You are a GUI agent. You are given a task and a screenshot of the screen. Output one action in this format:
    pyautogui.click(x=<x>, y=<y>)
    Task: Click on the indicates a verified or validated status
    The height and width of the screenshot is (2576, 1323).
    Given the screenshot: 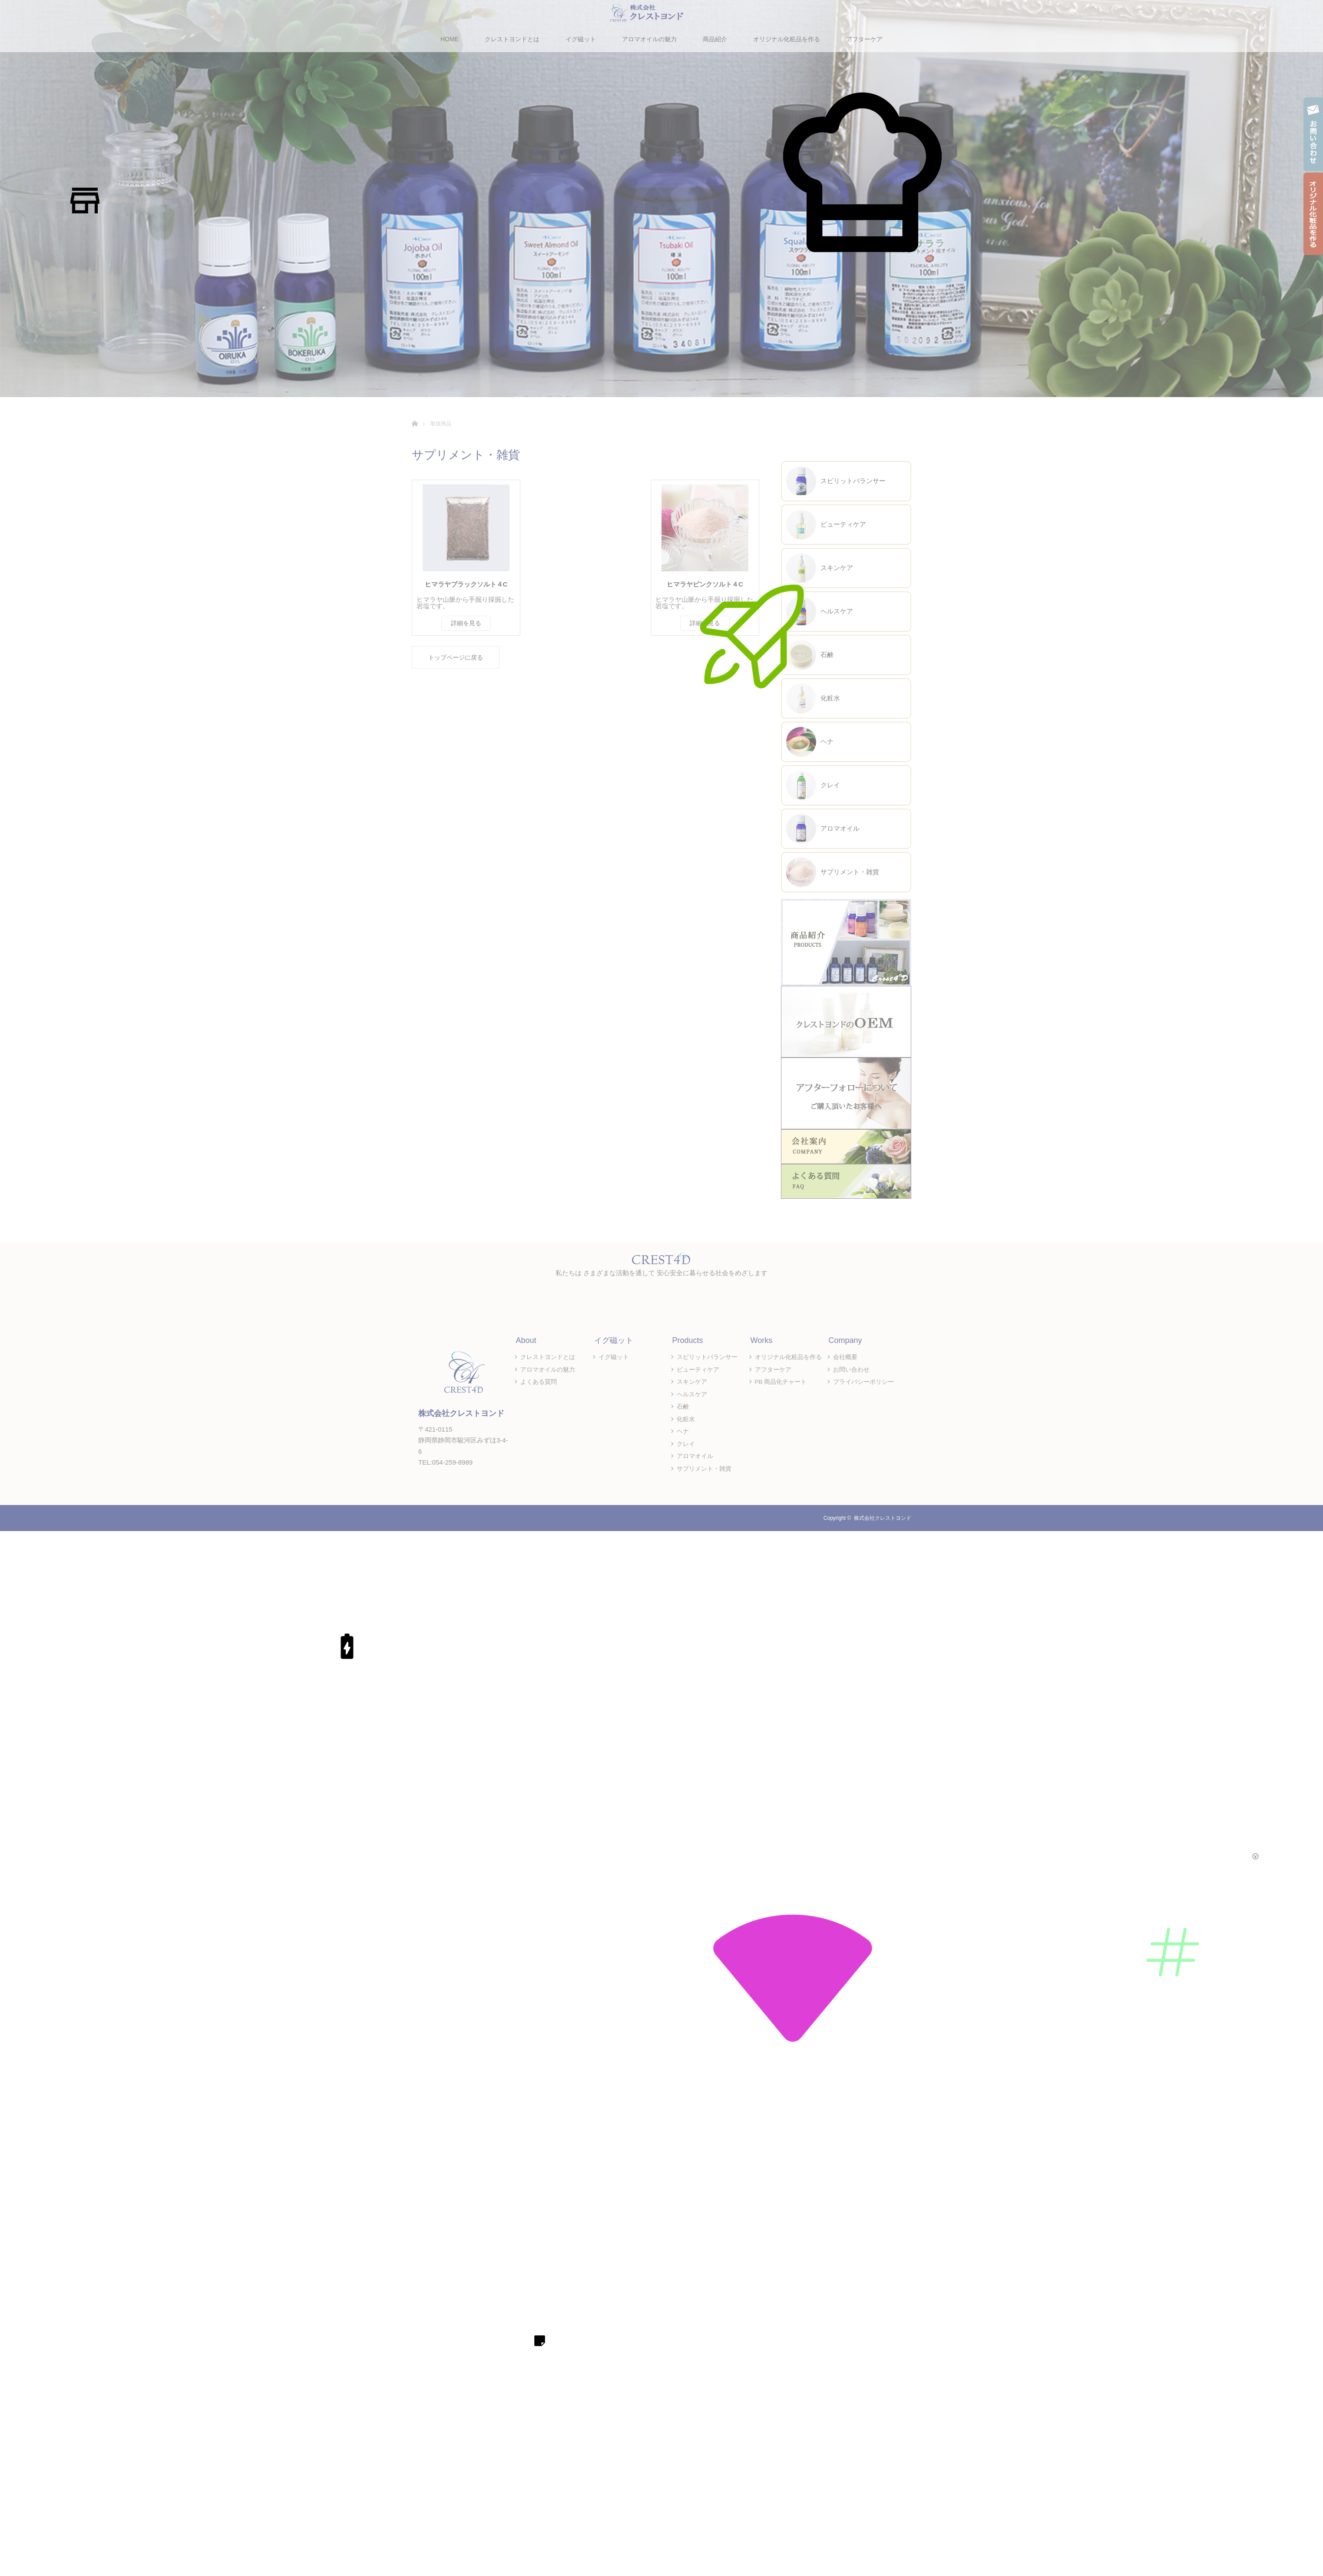 What is the action you would take?
    pyautogui.click(x=1255, y=1856)
    